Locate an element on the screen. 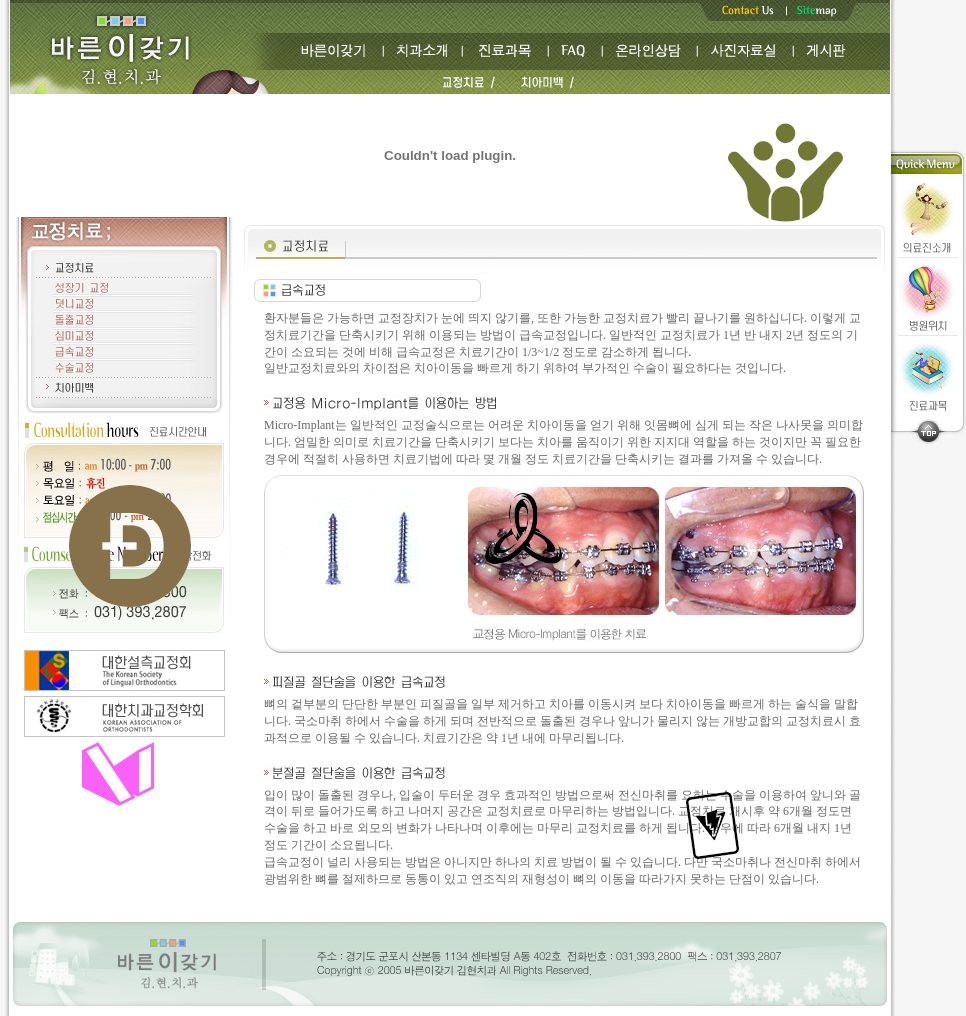  treyarch game studio logo is located at coordinates (523, 528).